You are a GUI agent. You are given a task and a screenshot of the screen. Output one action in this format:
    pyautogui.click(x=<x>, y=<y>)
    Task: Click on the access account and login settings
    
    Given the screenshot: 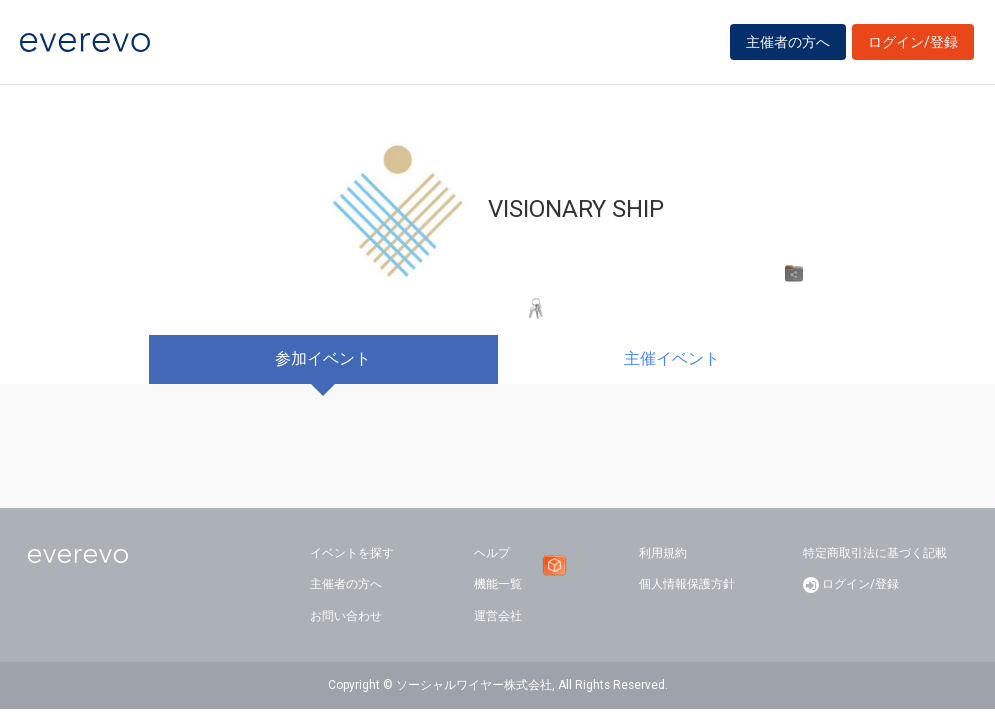 What is the action you would take?
    pyautogui.click(x=536, y=309)
    